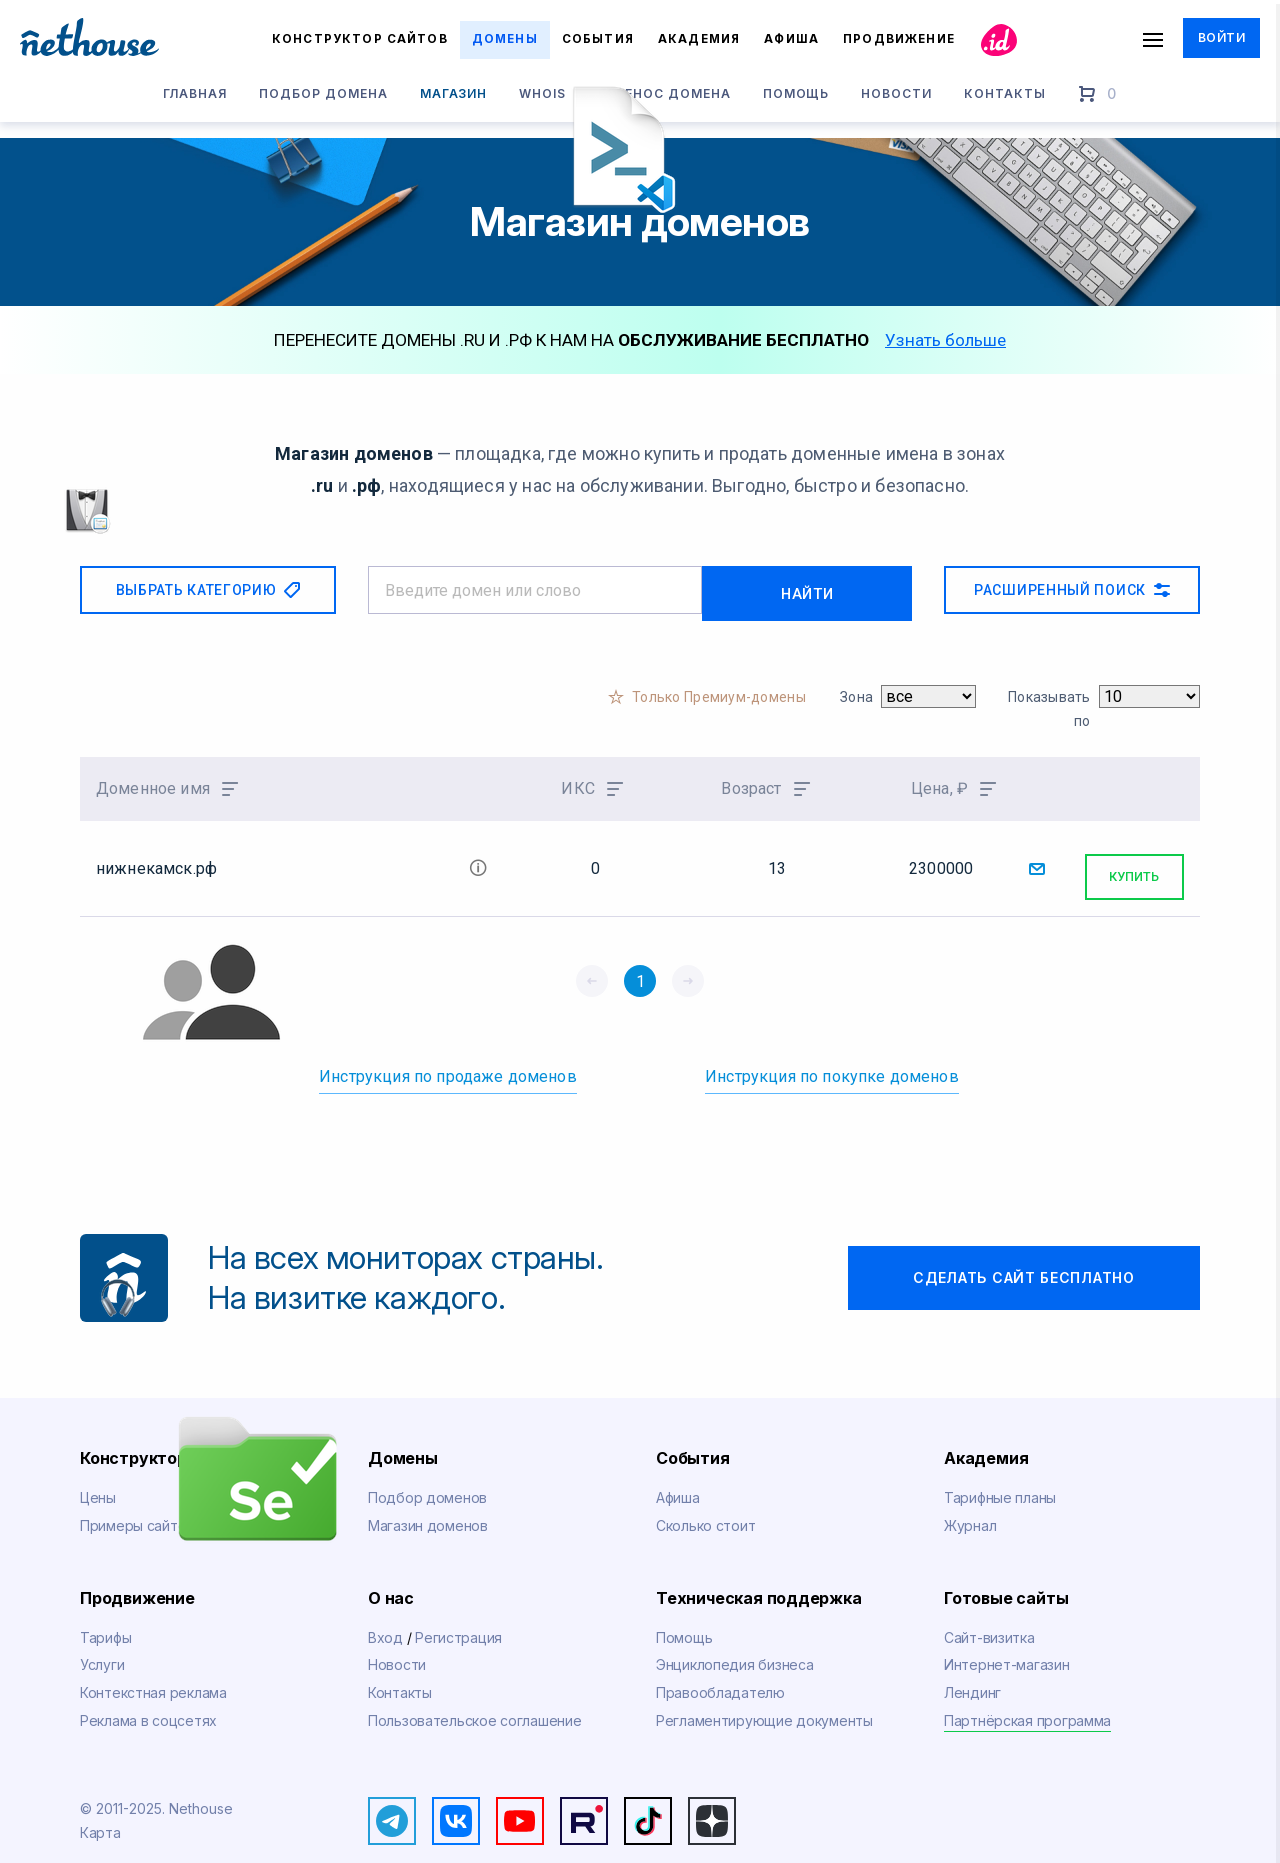  I want to click on folder containing selenium test automation files, so click(257, 1483).